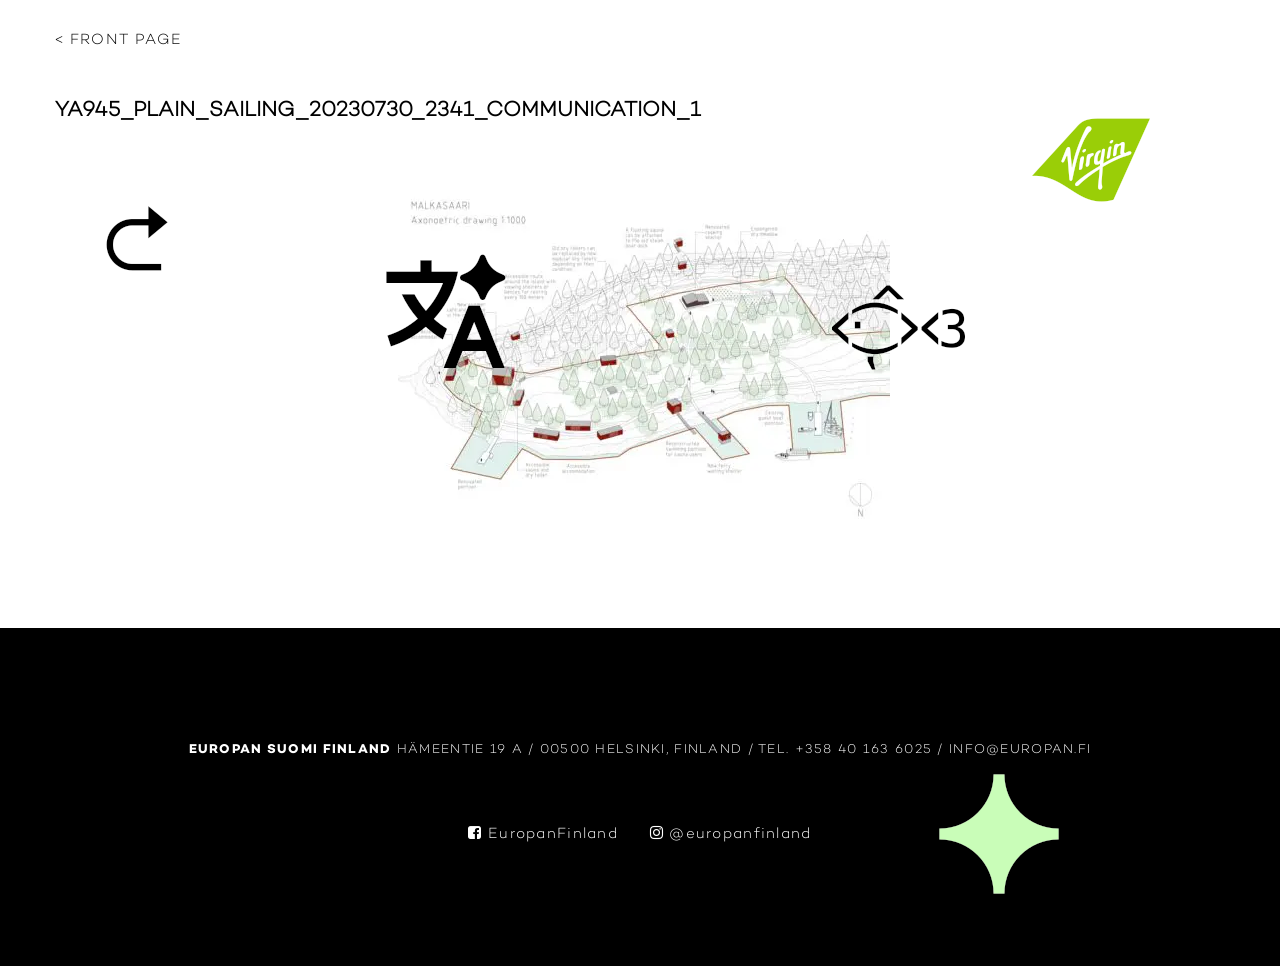  I want to click on translate text using AI, so click(443, 317).